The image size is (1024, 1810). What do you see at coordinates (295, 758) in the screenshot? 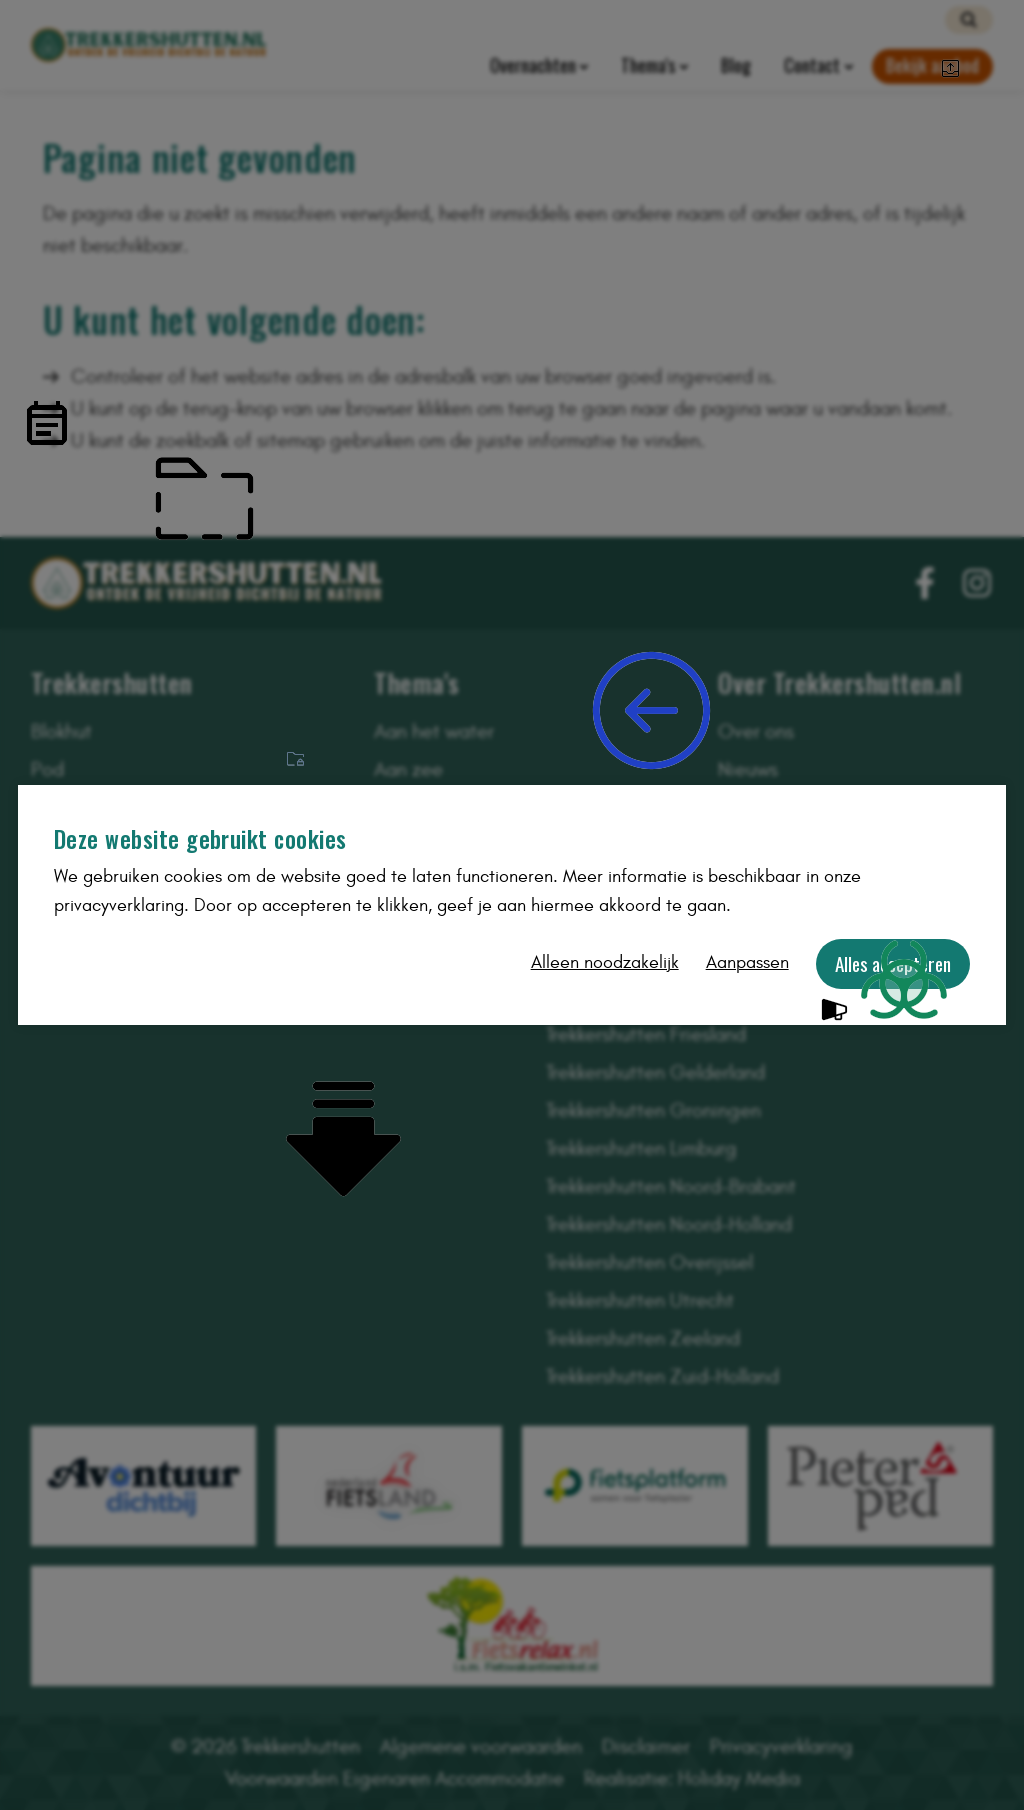
I see `access a password-protected folder` at bounding box center [295, 758].